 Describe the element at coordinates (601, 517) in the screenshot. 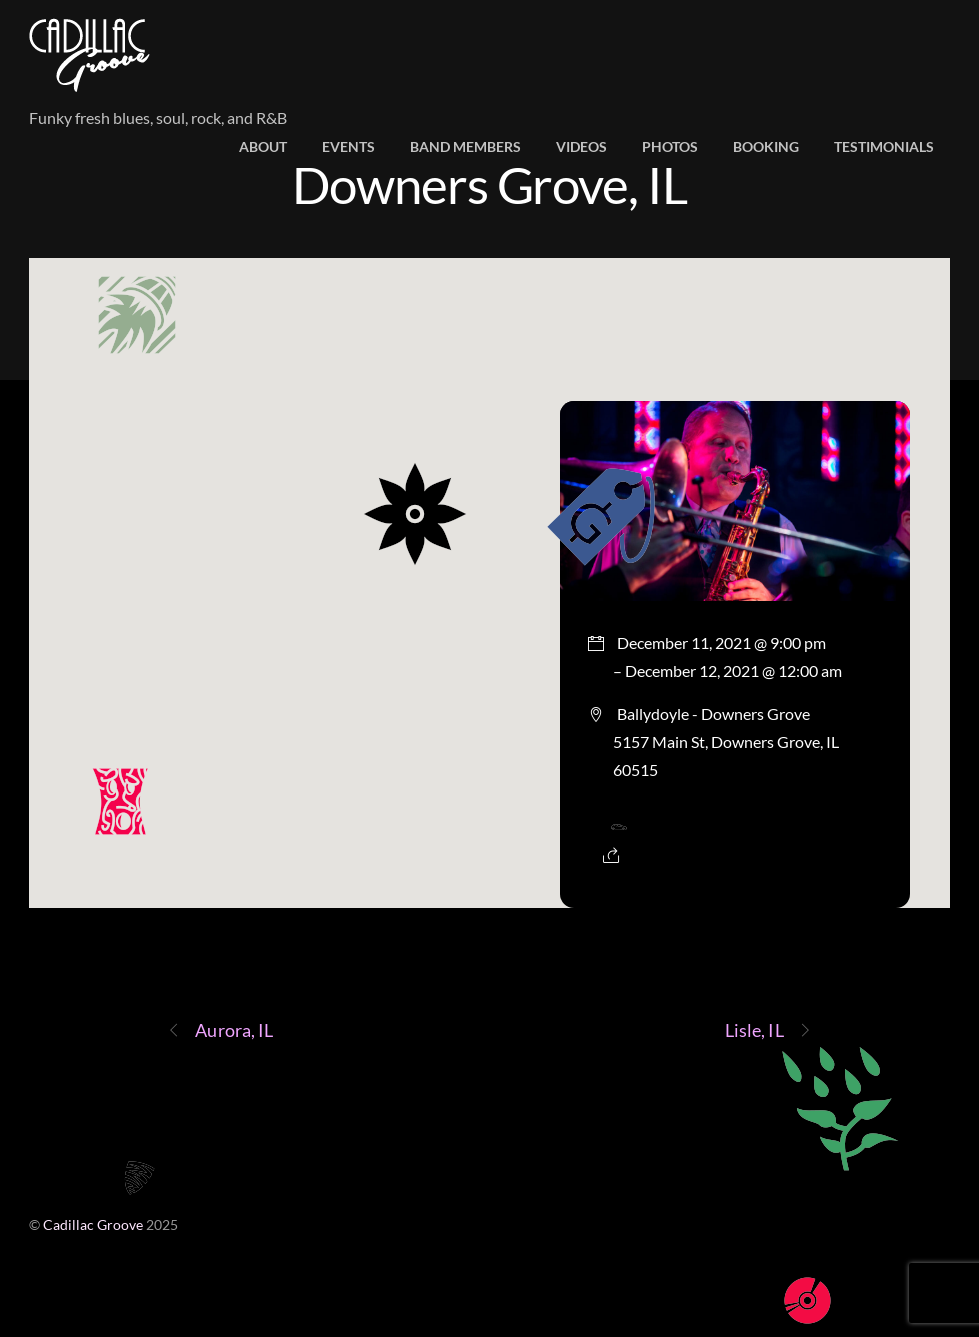

I see `view price or discount information` at that location.